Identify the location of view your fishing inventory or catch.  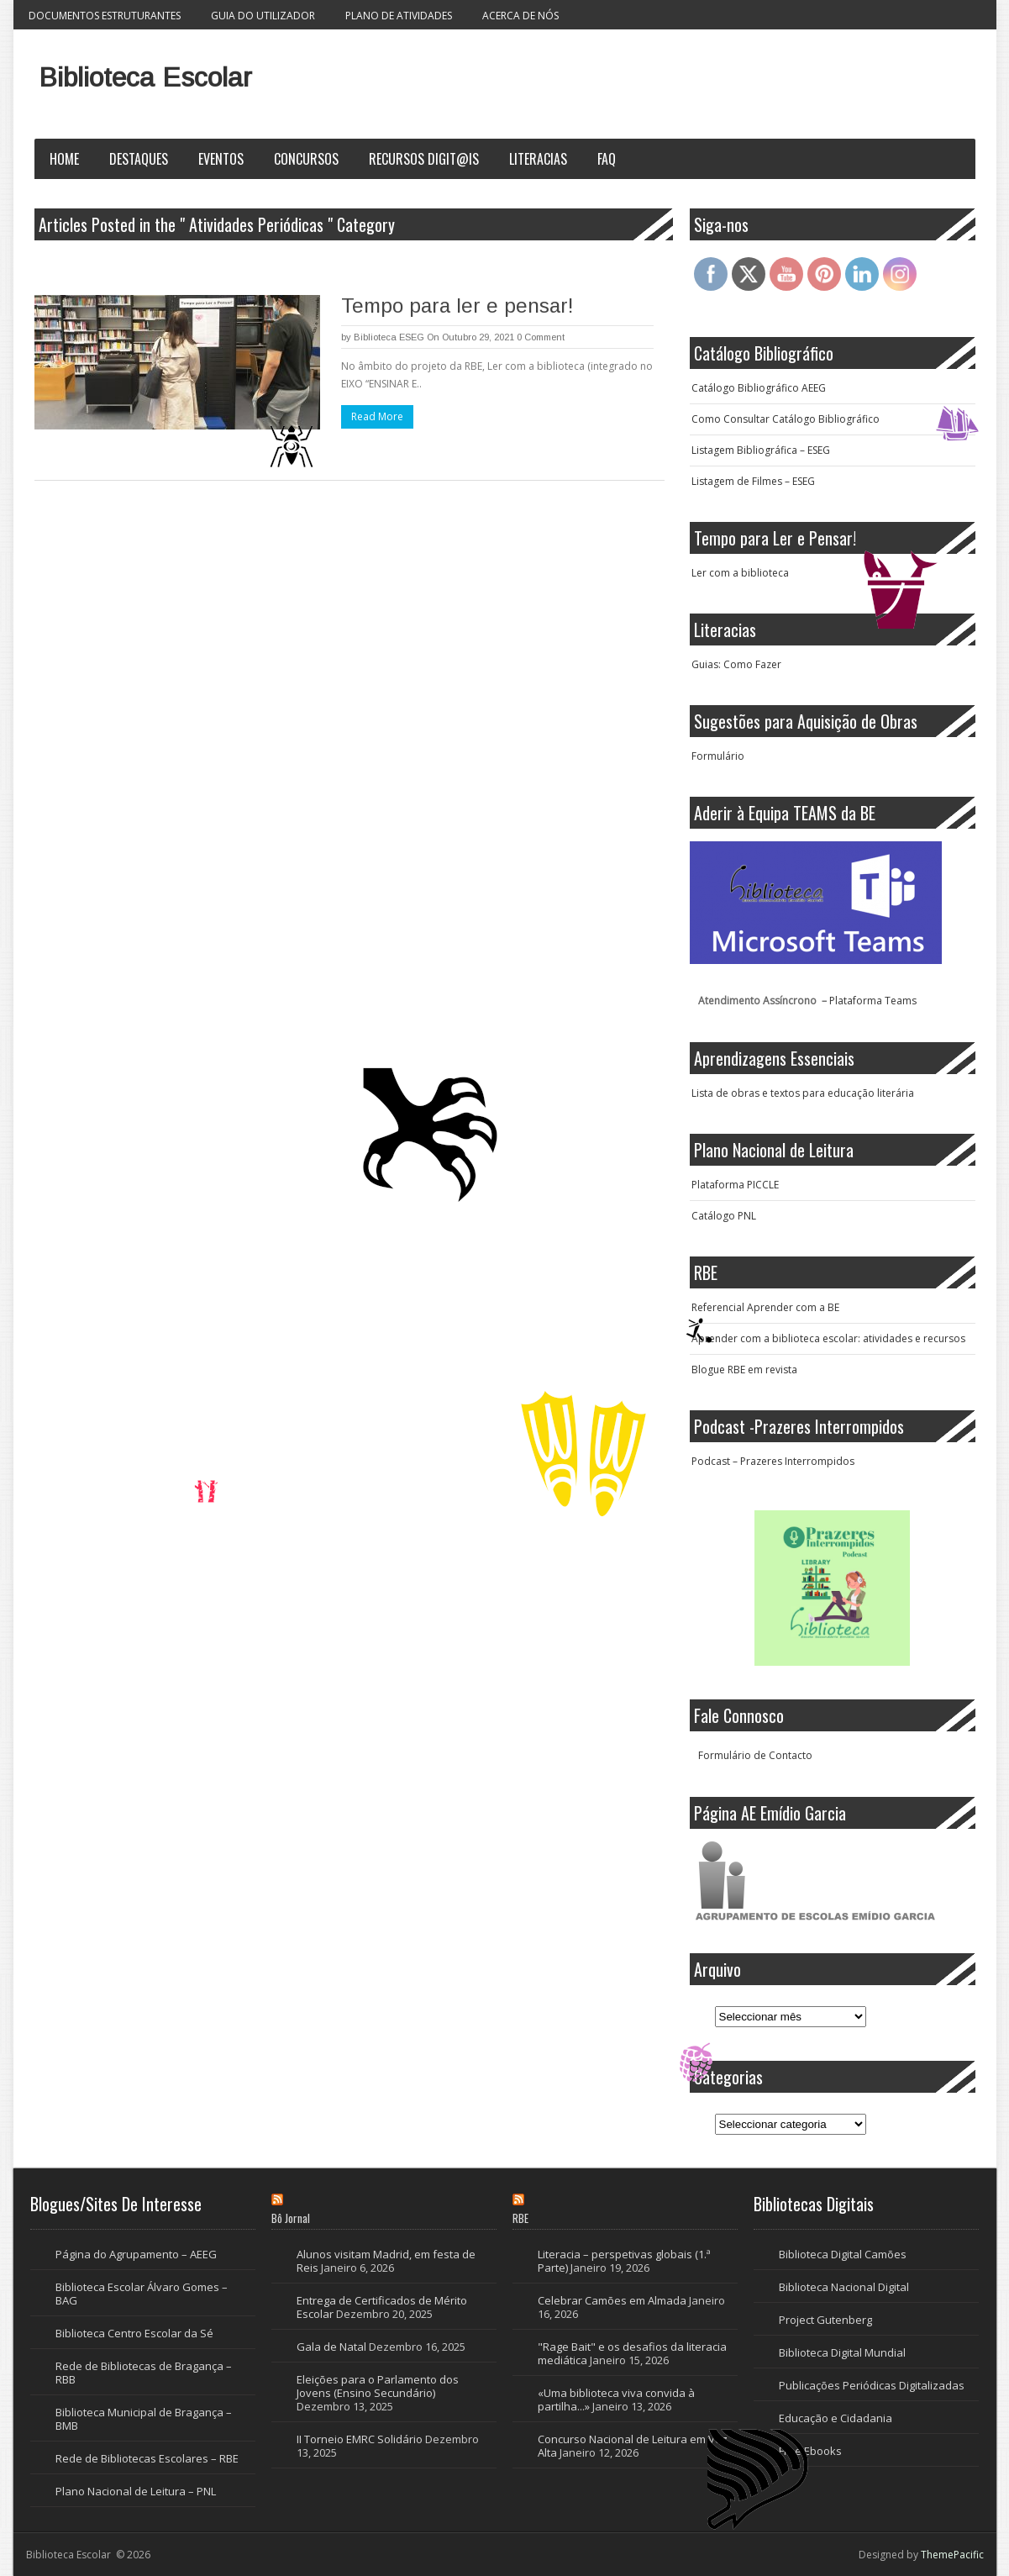
(896, 589).